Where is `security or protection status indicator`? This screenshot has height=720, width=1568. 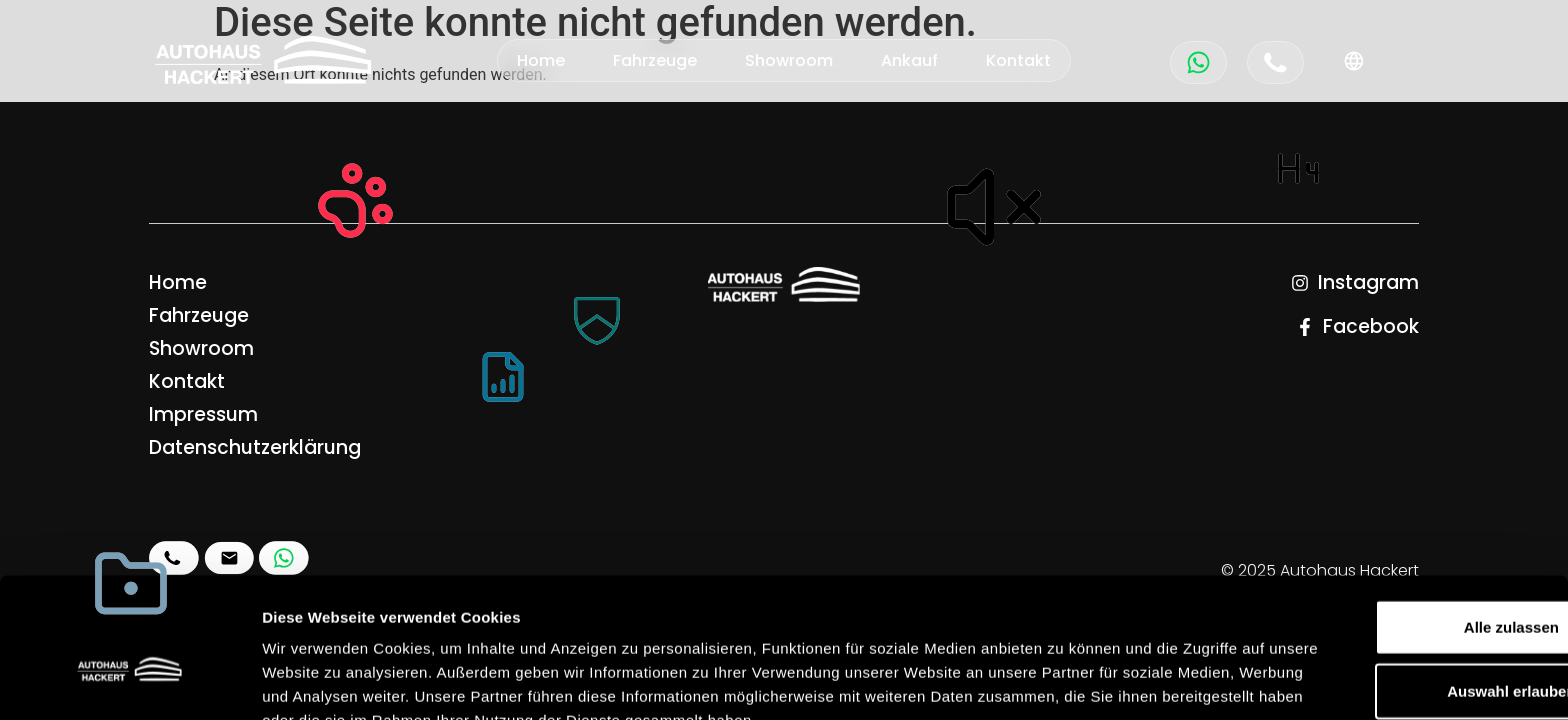
security or protection status indicator is located at coordinates (597, 318).